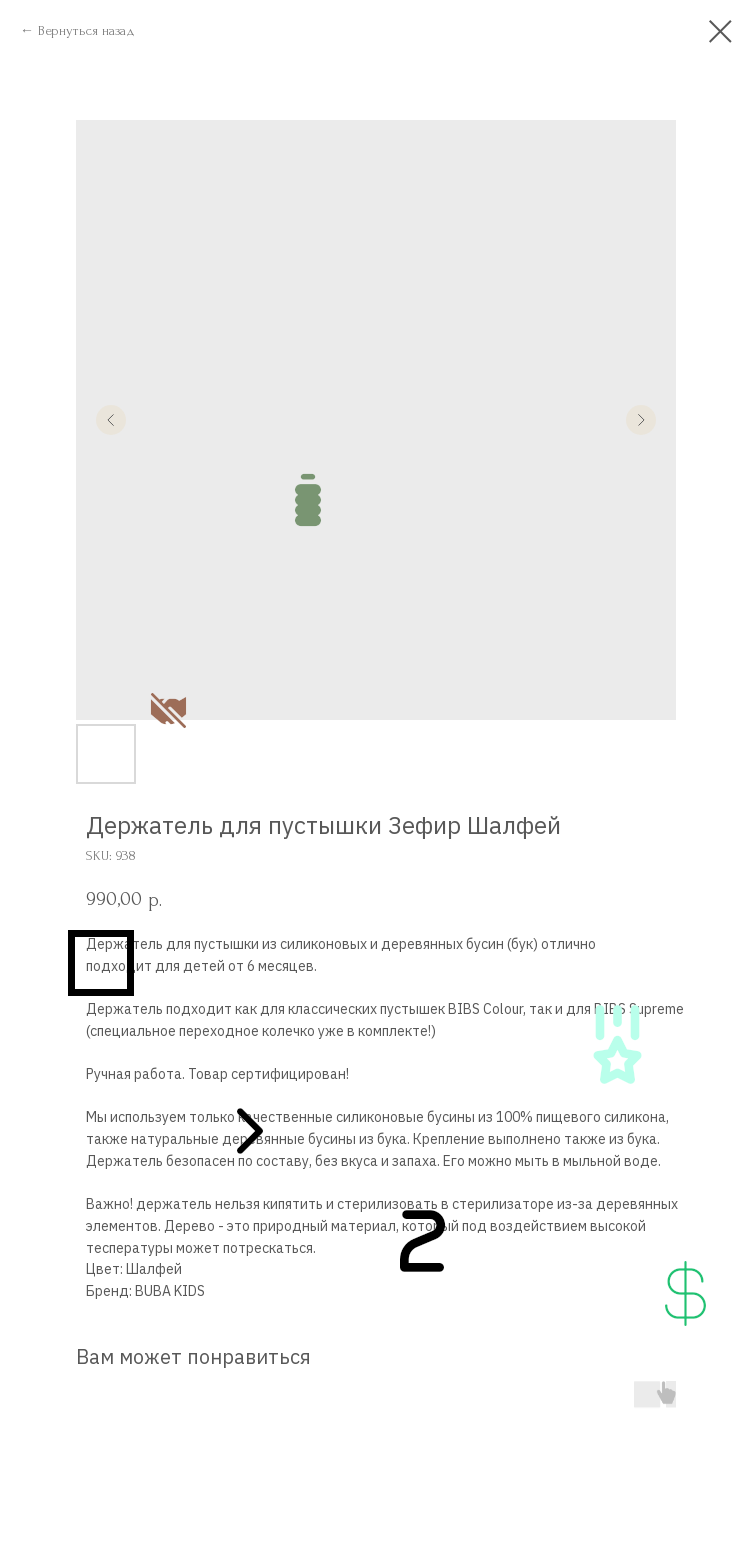 This screenshot has width=752, height=1562. Describe the element at coordinates (308, 500) in the screenshot. I see `track your water intake` at that location.